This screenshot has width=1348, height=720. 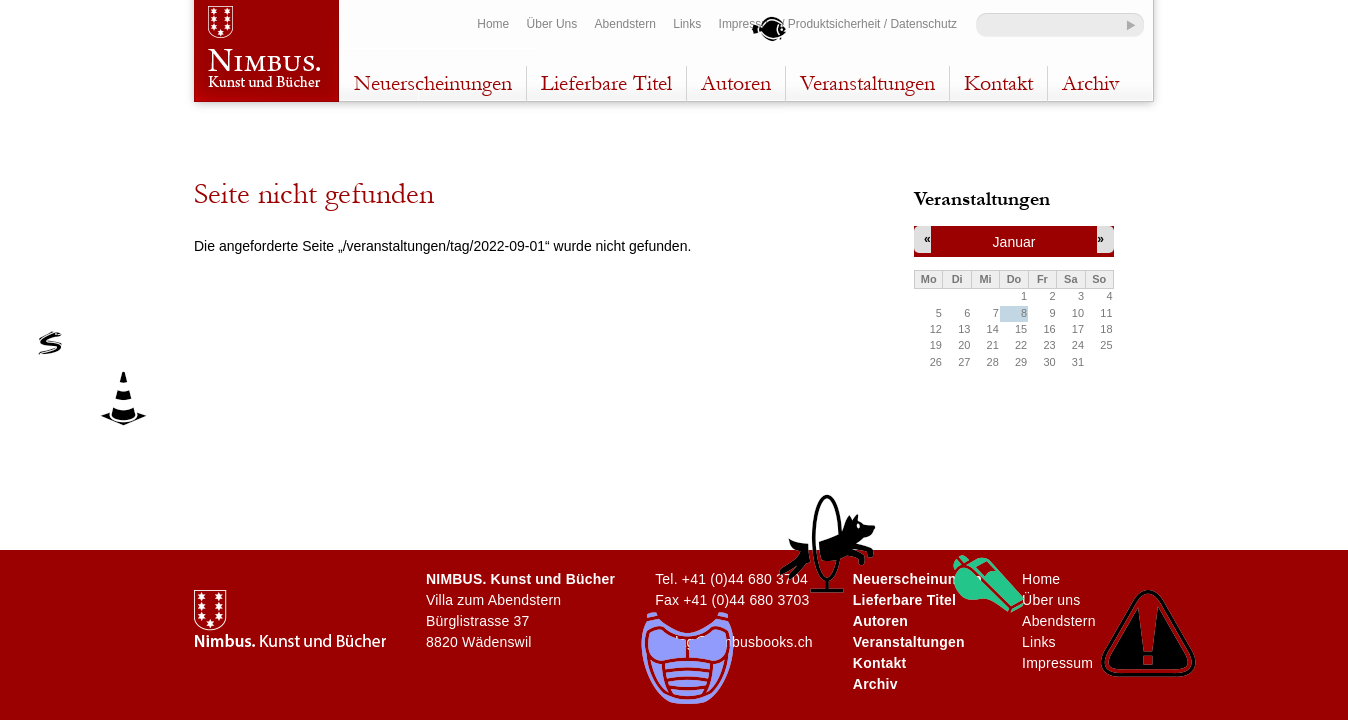 What do you see at coordinates (769, 29) in the screenshot?
I see `select flatfish in a fishing or aquarium game` at bounding box center [769, 29].